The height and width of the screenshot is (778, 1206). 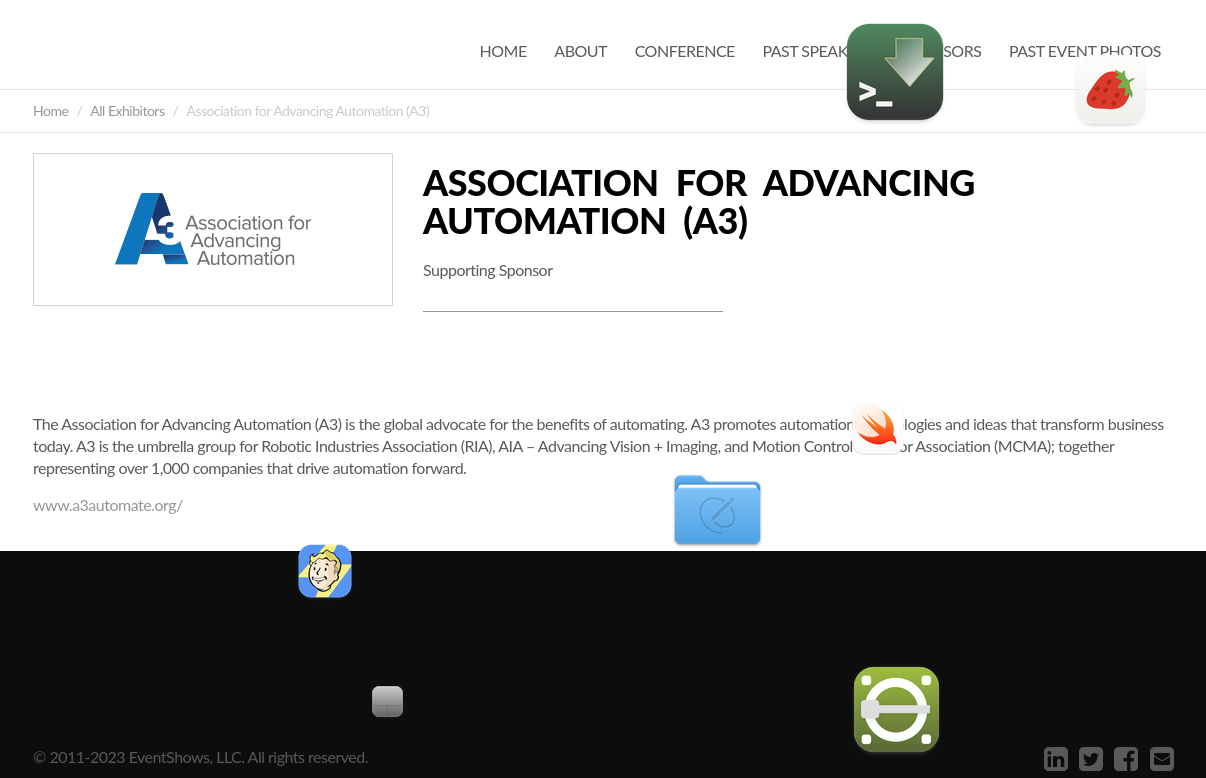 I want to click on open guake drop-down terminal, so click(x=895, y=72).